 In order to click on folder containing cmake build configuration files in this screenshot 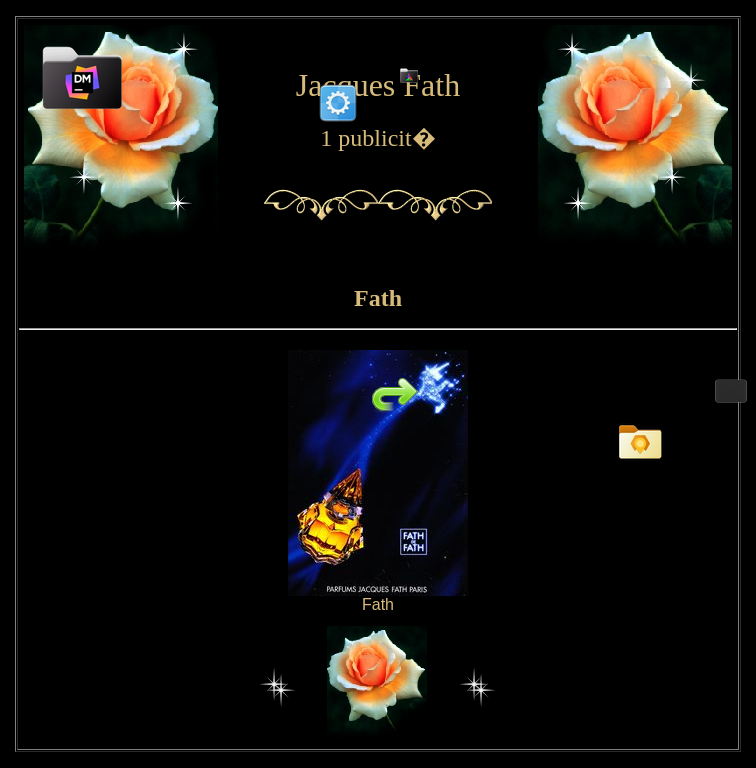, I will do `click(409, 76)`.